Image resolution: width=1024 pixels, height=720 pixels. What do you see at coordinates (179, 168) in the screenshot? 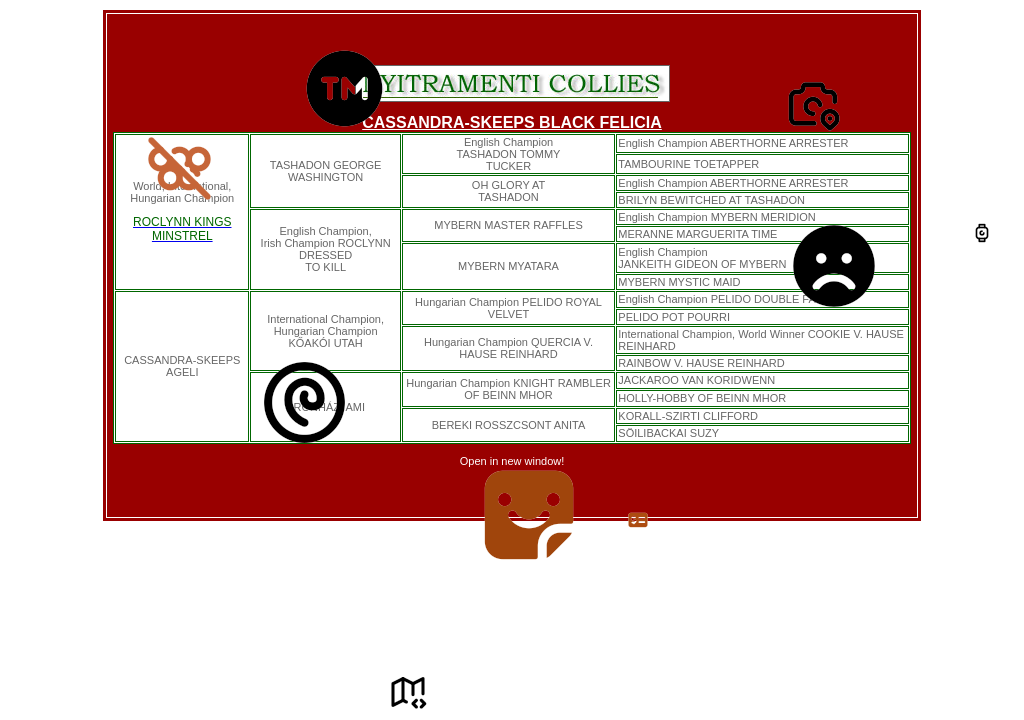
I see `olympics feature disabled` at bounding box center [179, 168].